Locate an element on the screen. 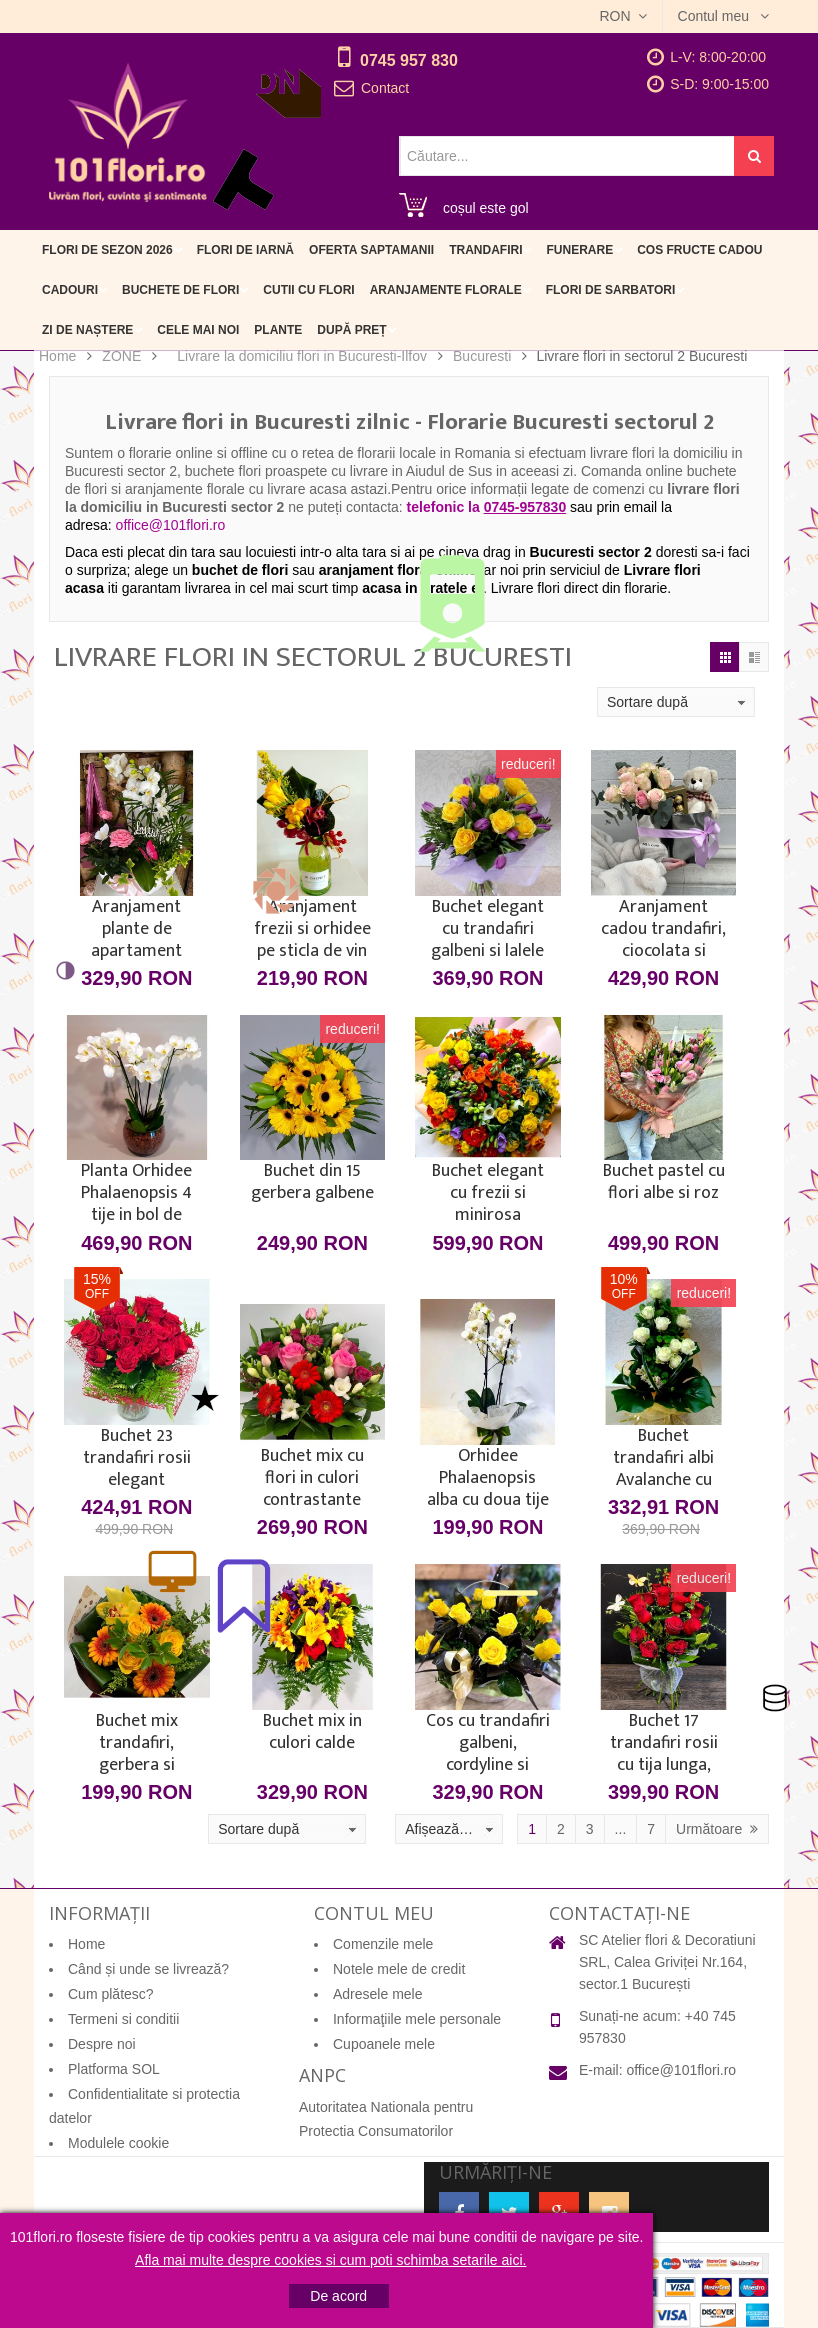 The image size is (818, 2328). access database storage is located at coordinates (775, 1698).